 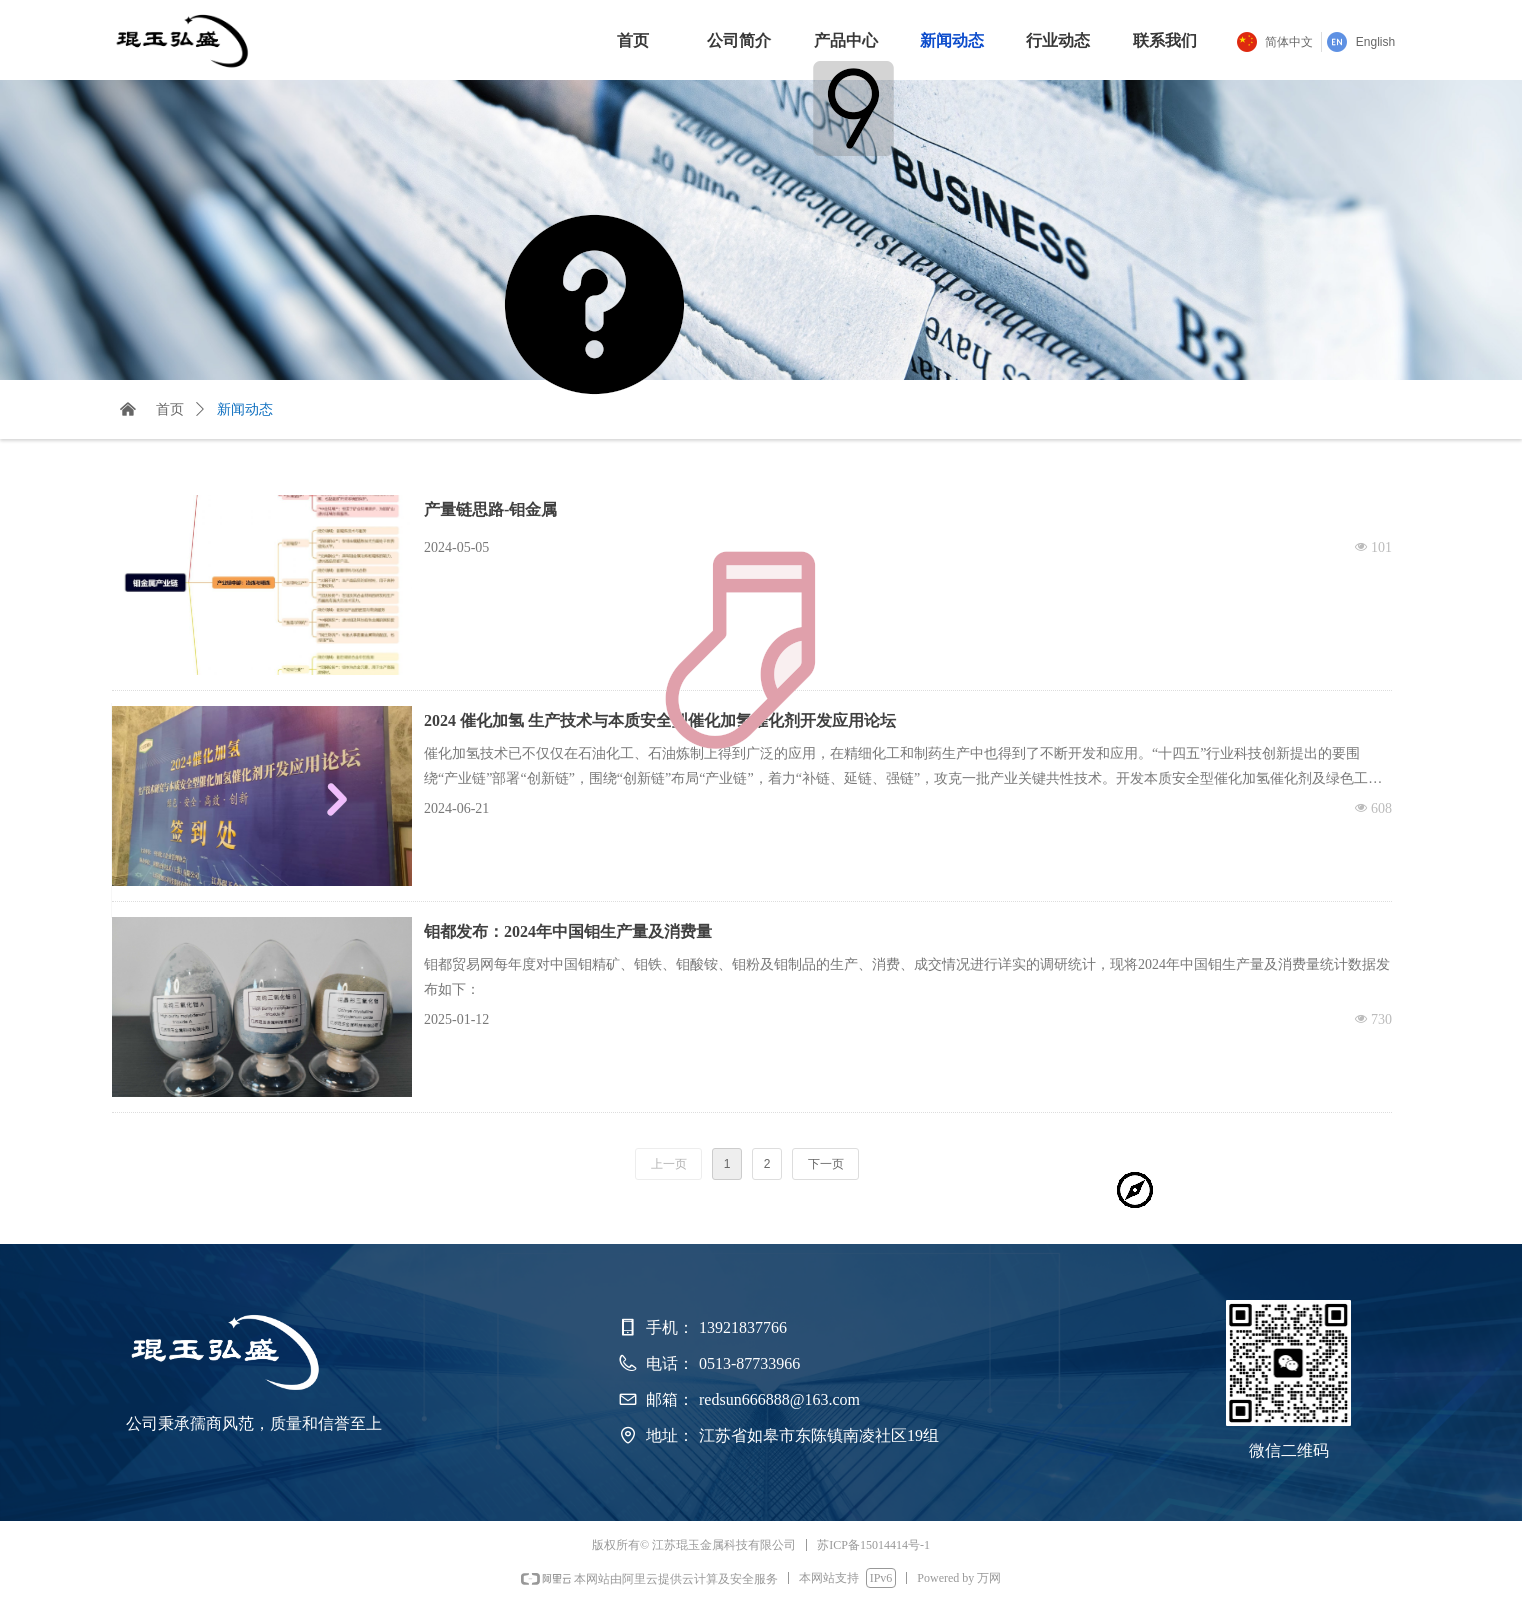 What do you see at coordinates (335, 799) in the screenshot?
I see `navigate to the next item or screen` at bounding box center [335, 799].